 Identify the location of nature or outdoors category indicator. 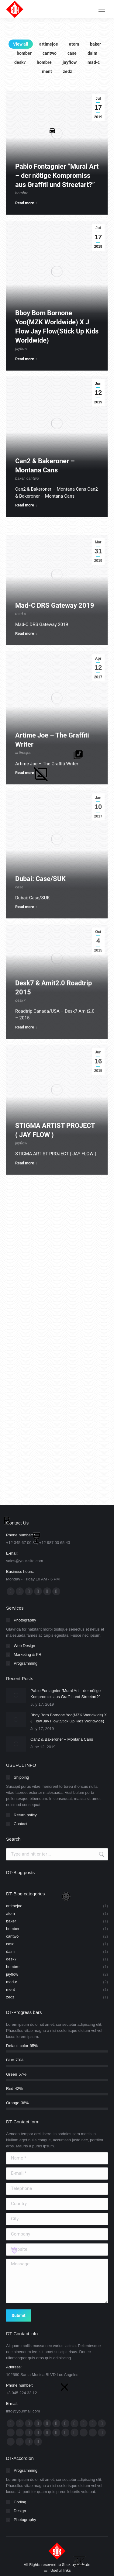
(14, 2250).